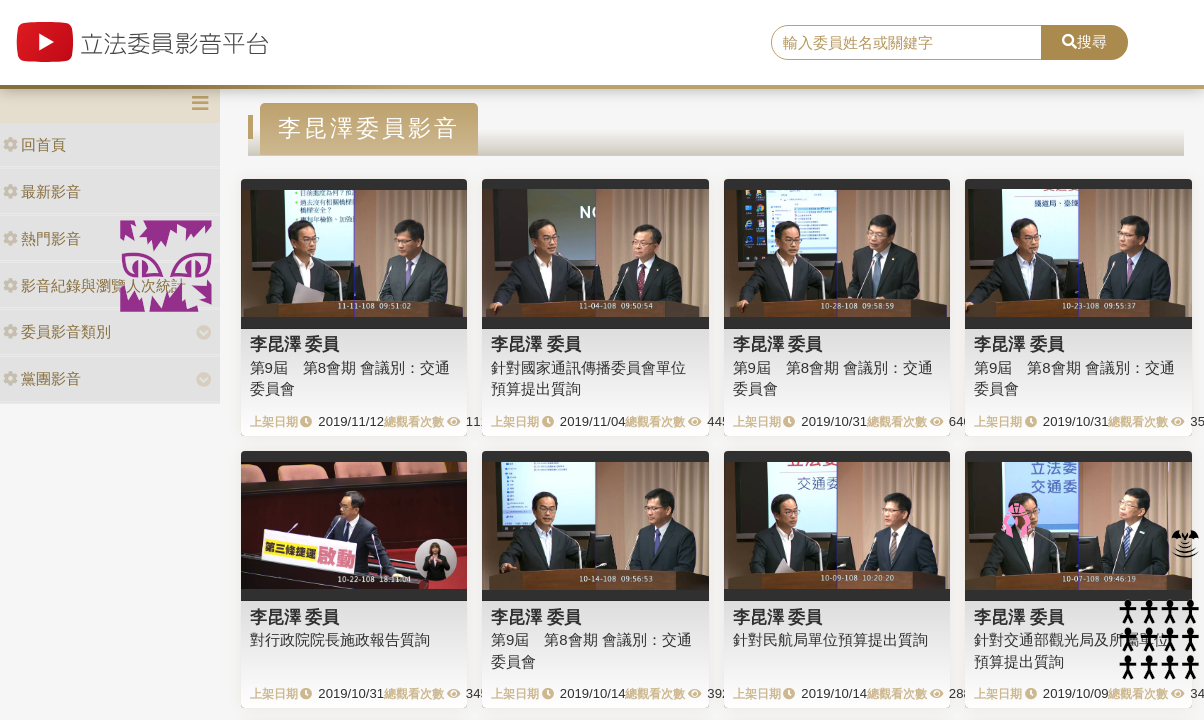 The height and width of the screenshot is (720, 1204). I want to click on select warlock class or character, so click(1016, 520).